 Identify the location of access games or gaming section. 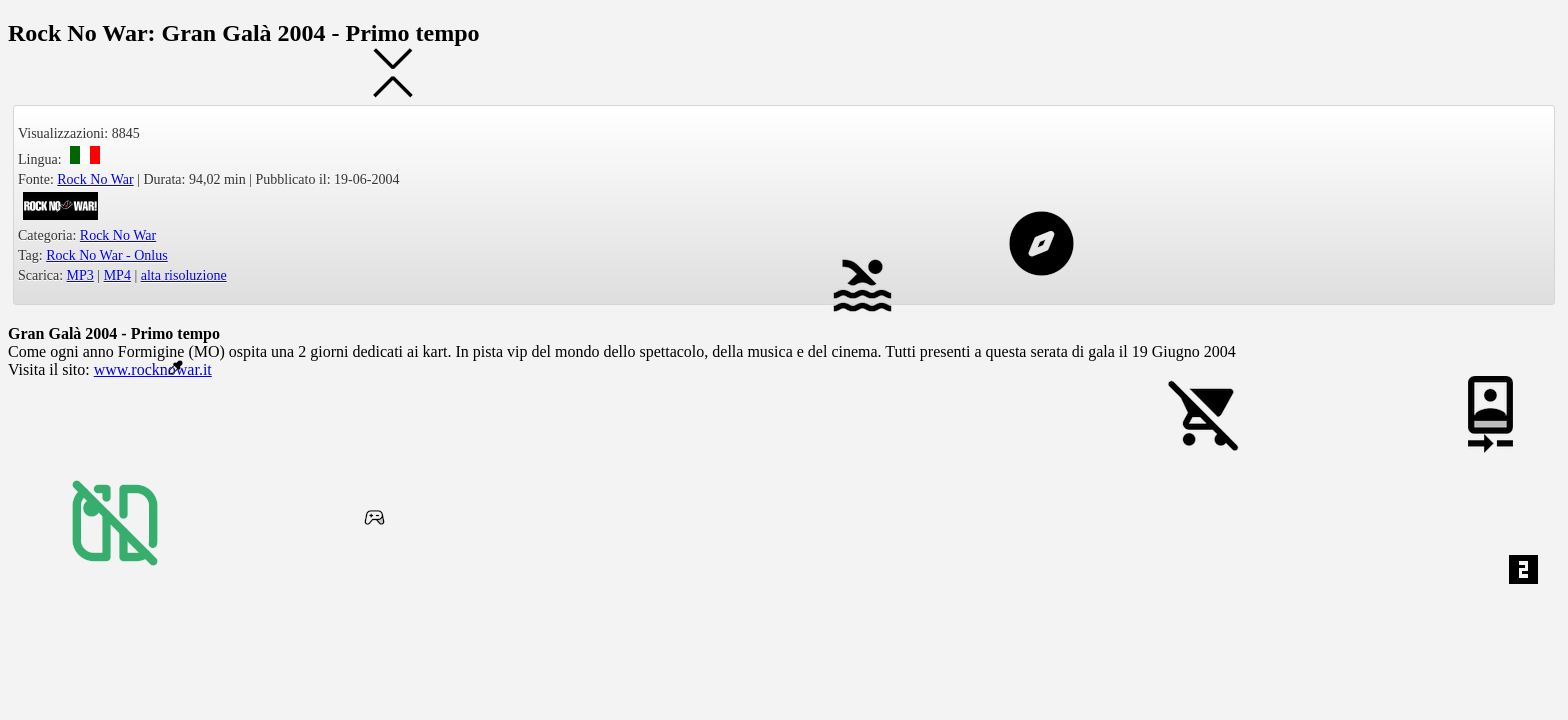
(374, 517).